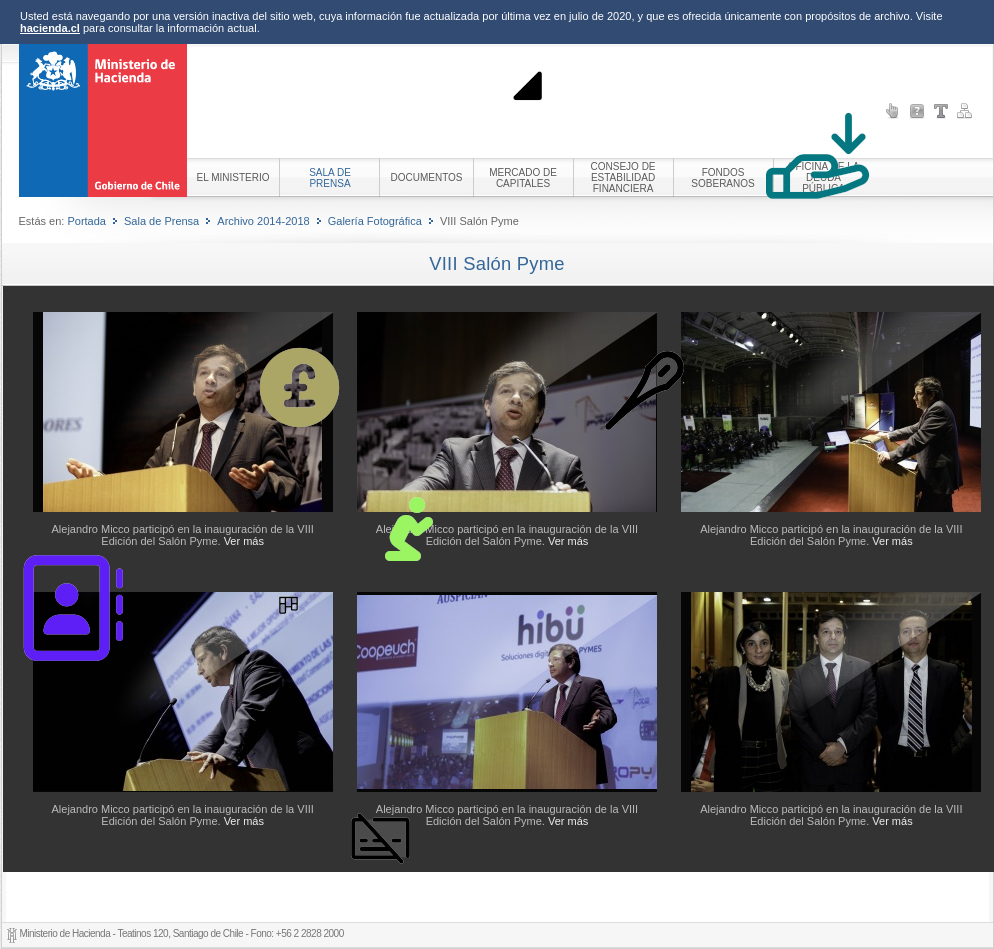 The height and width of the screenshot is (949, 994). I want to click on access sewing or crafting tools, so click(644, 390).